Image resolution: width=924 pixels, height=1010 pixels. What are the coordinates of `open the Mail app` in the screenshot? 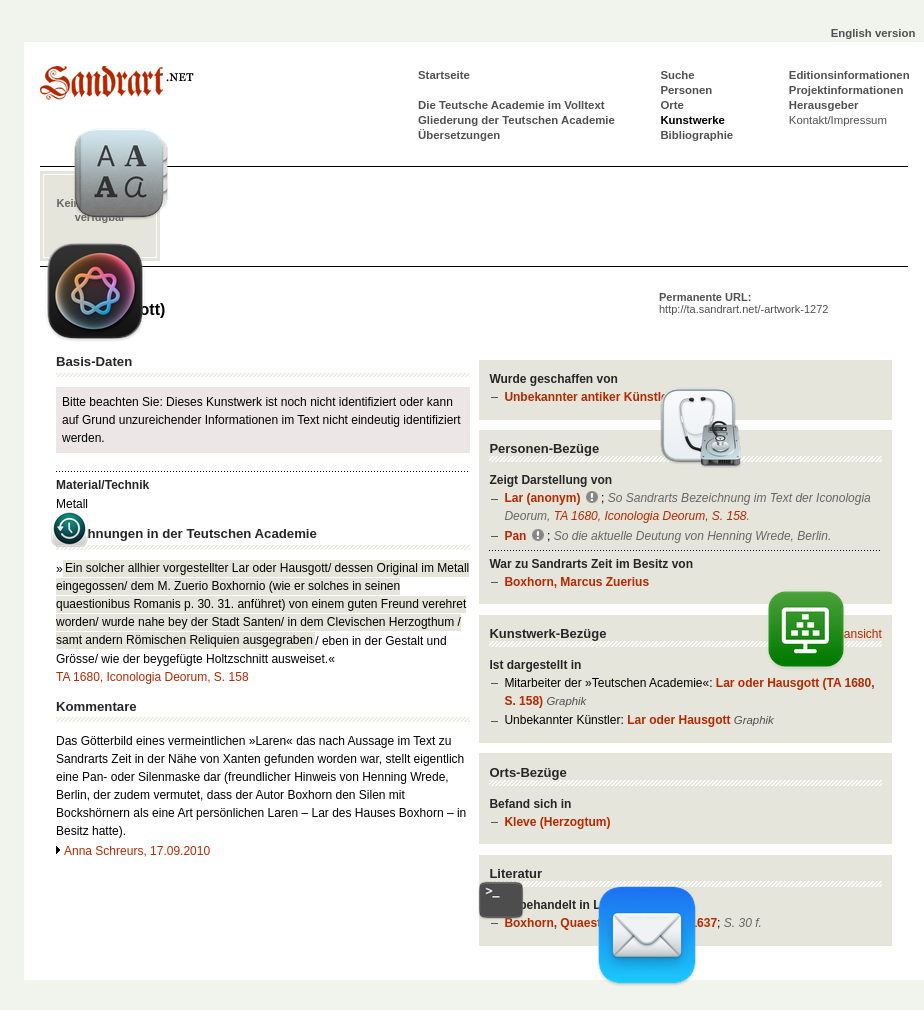 It's located at (647, 935).